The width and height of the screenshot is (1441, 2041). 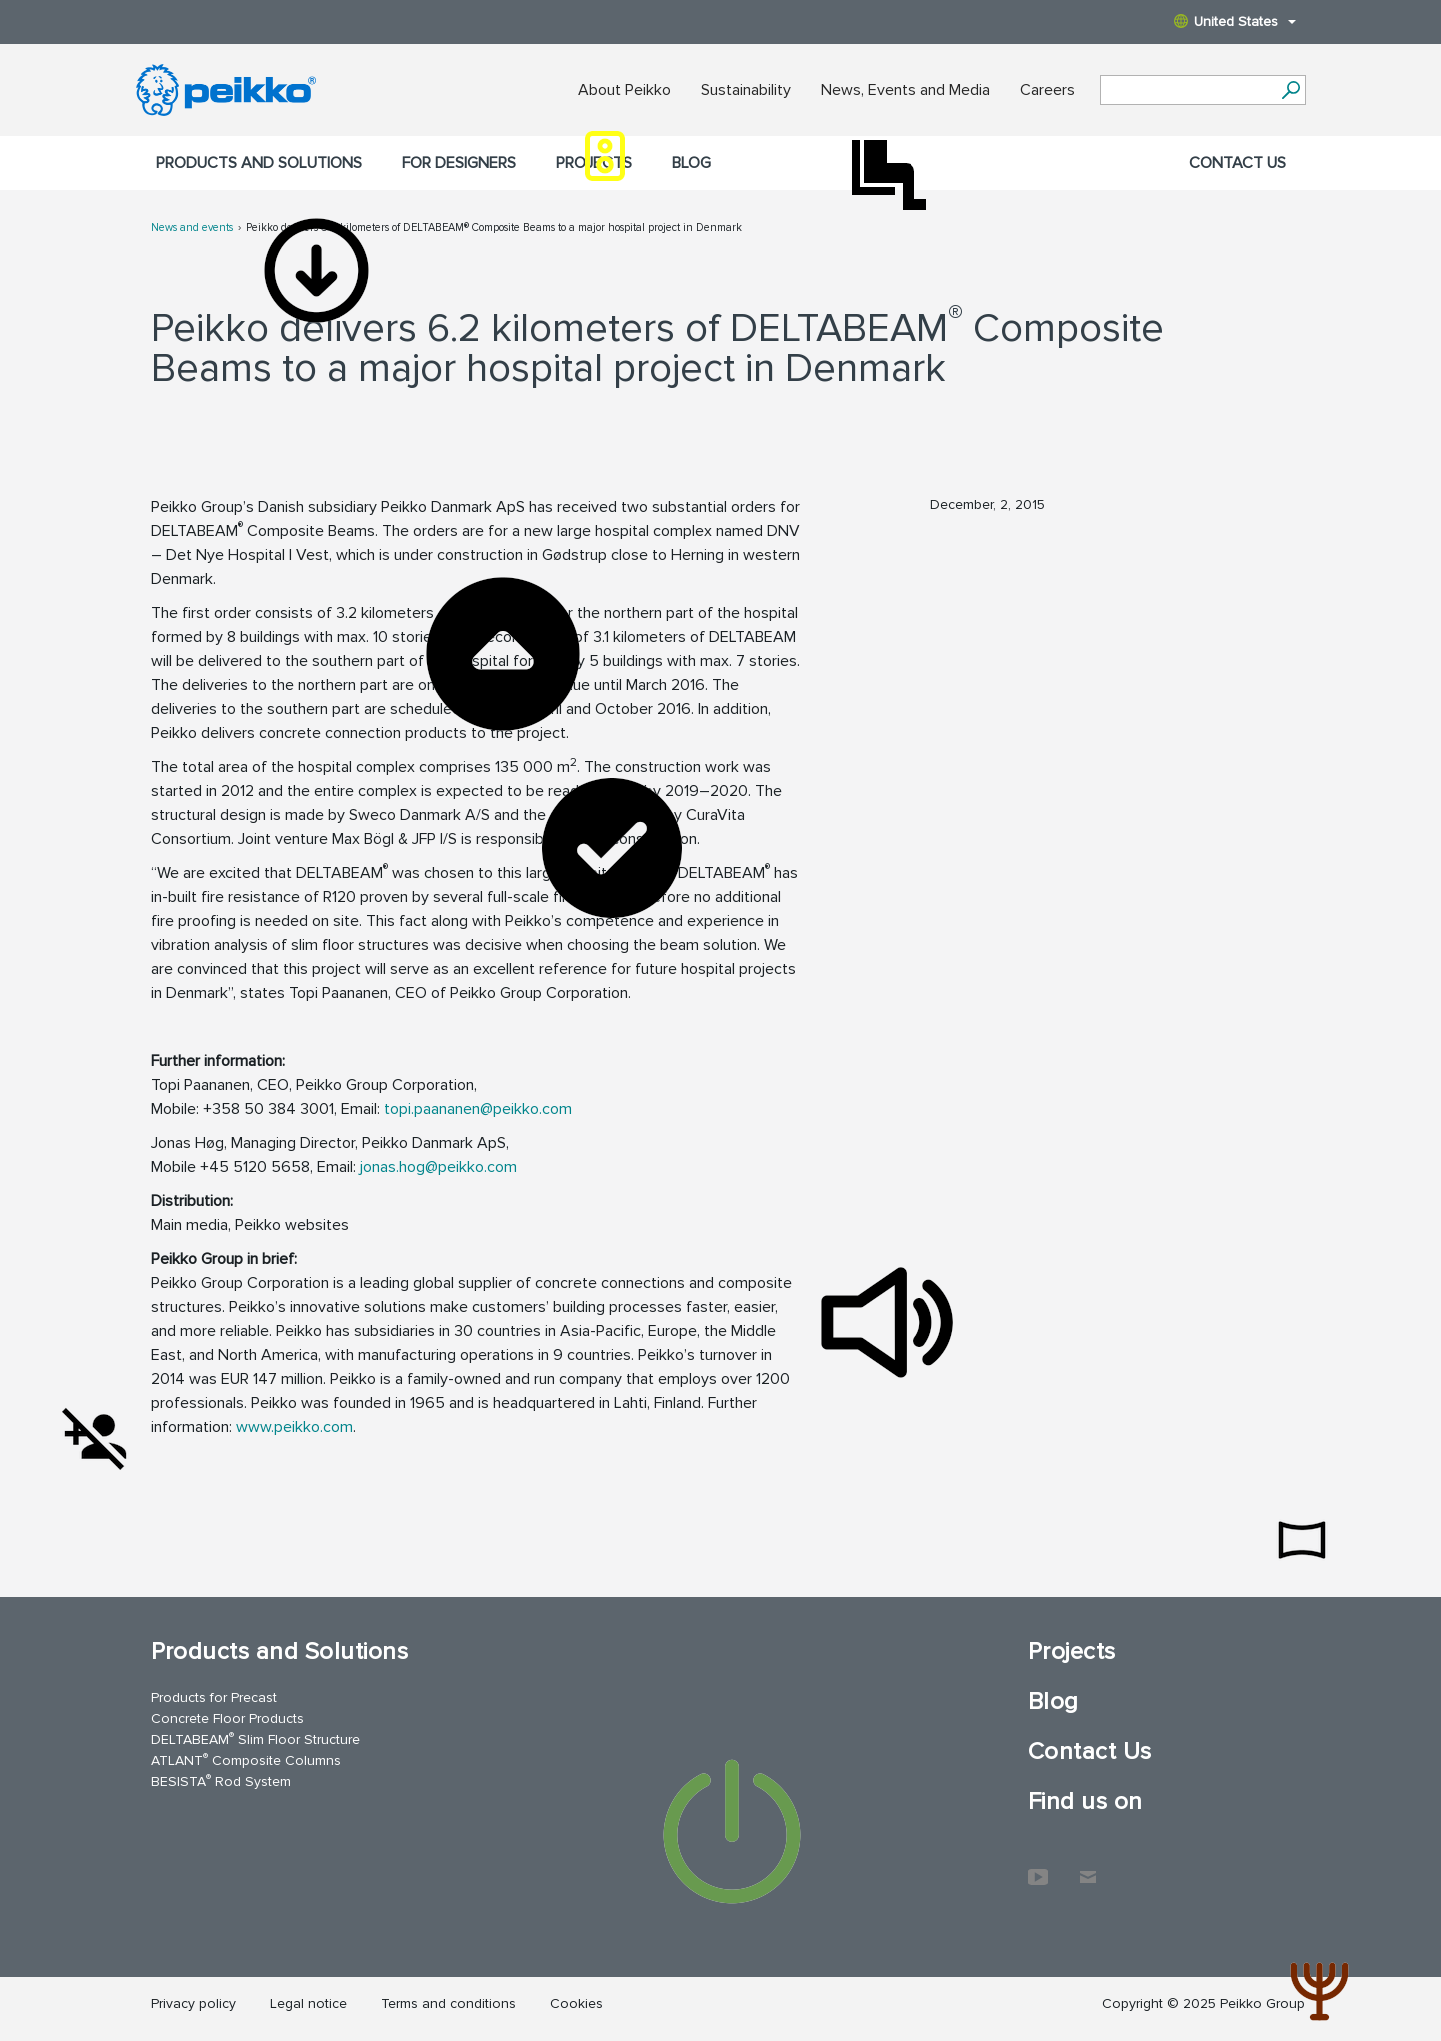 What do you see at coordinates (605, 156) in the screenshot?
I see `adjust audio or speaker settings` at bounding box center [605, 156].